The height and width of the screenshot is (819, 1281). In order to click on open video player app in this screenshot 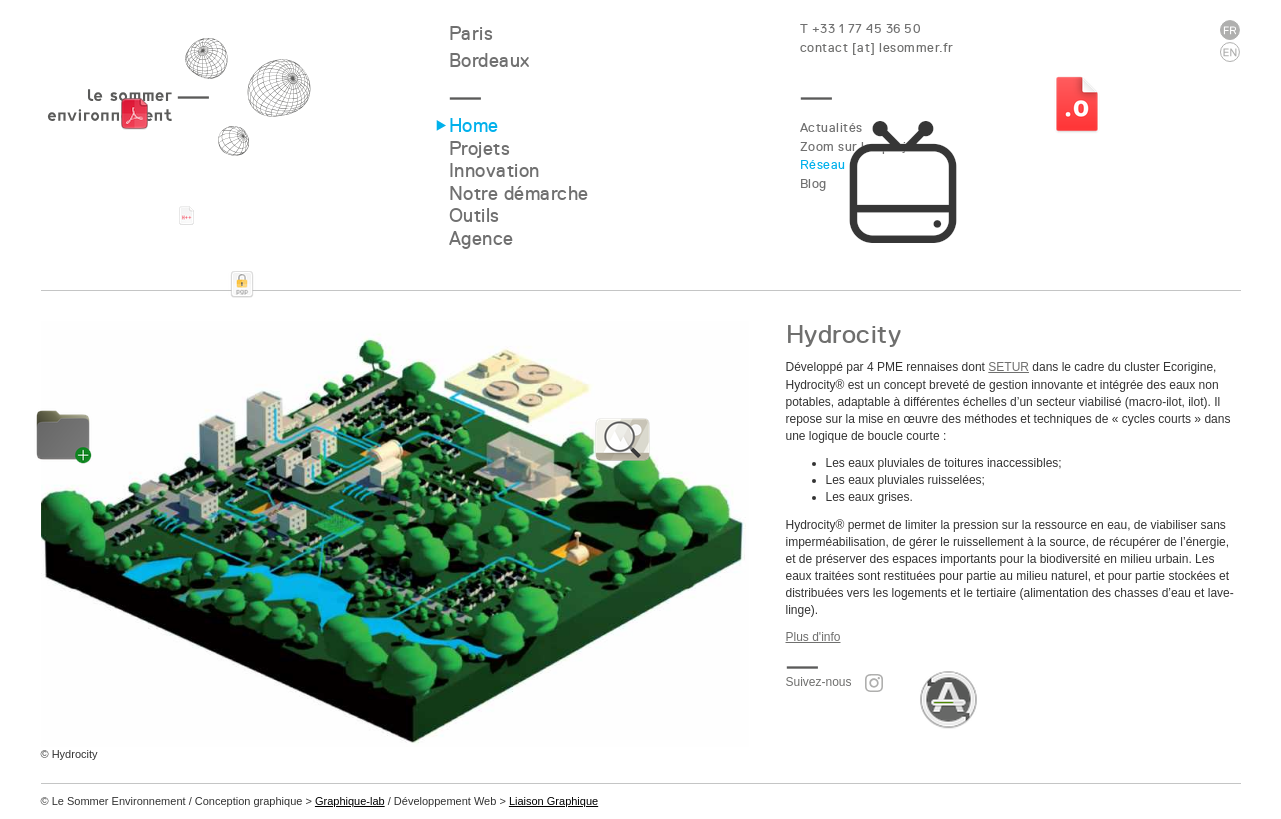, I will do `click(903, 182)`.